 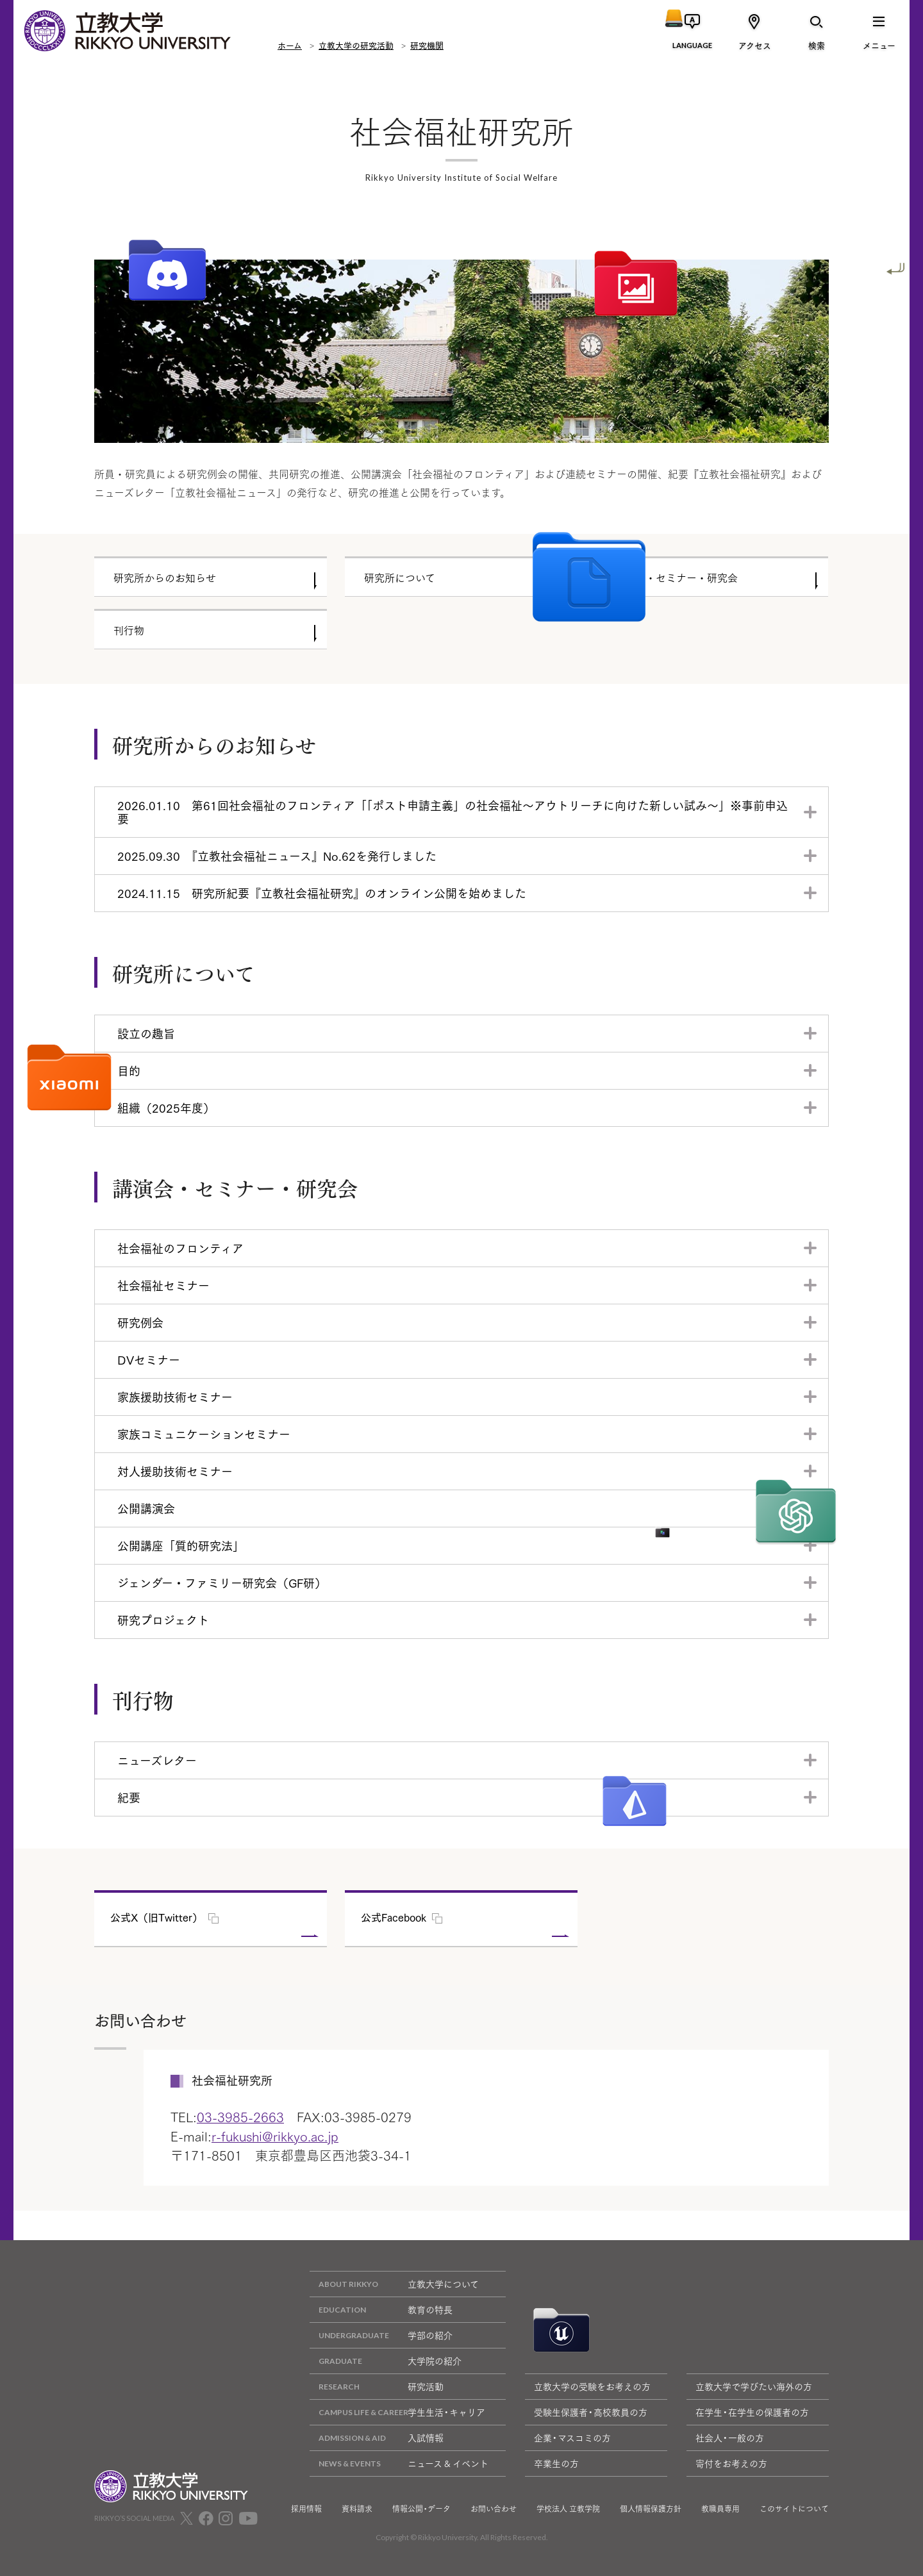 I want to click on open folder containing ChatGPT-related files, so click(x=795, y=1513).